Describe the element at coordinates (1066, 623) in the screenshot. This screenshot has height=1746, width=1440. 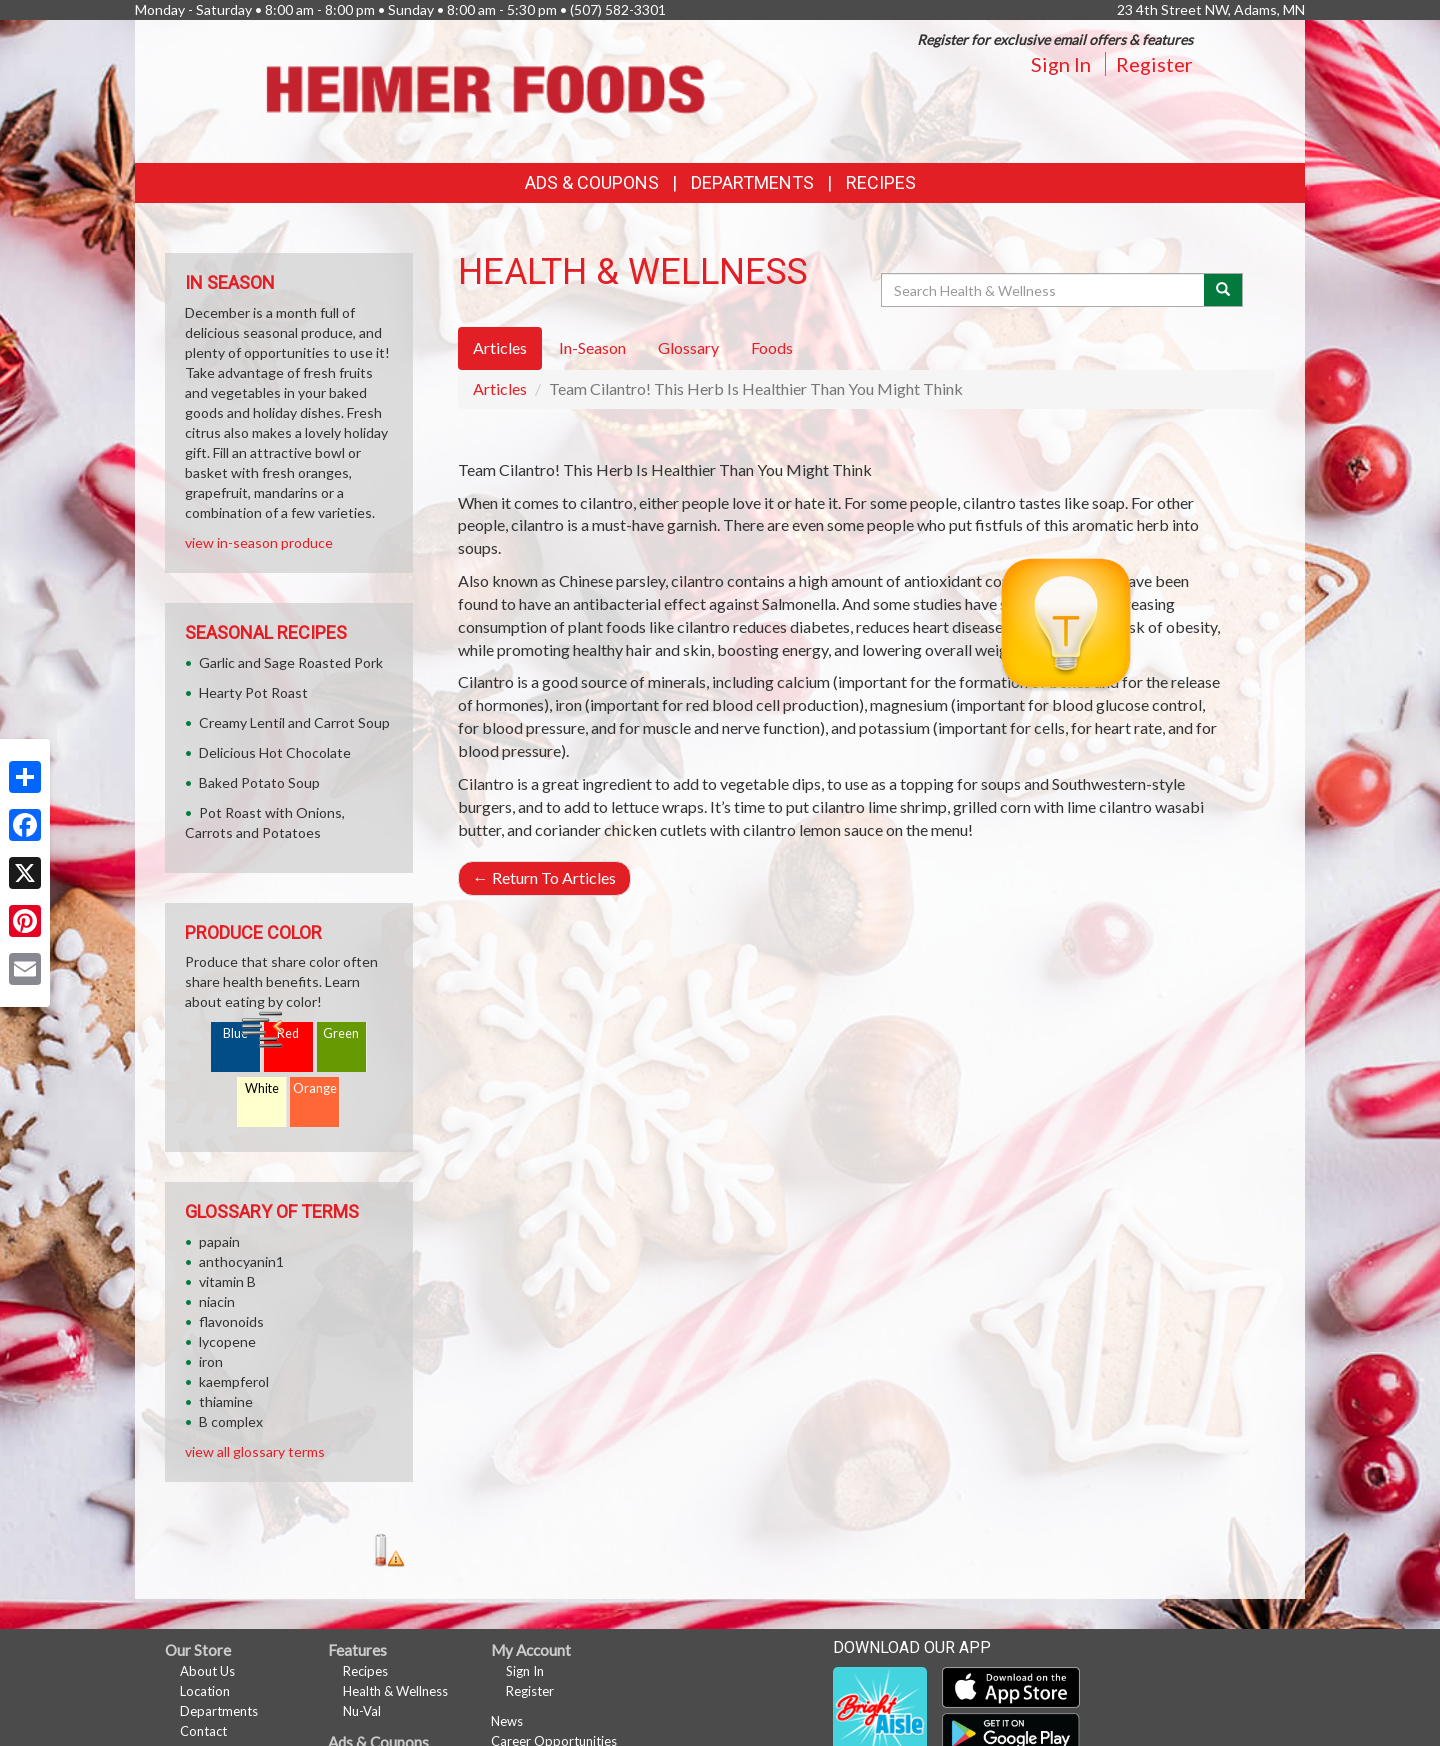
I see `open the Tips app for helpful hints and tutorials` at that location.